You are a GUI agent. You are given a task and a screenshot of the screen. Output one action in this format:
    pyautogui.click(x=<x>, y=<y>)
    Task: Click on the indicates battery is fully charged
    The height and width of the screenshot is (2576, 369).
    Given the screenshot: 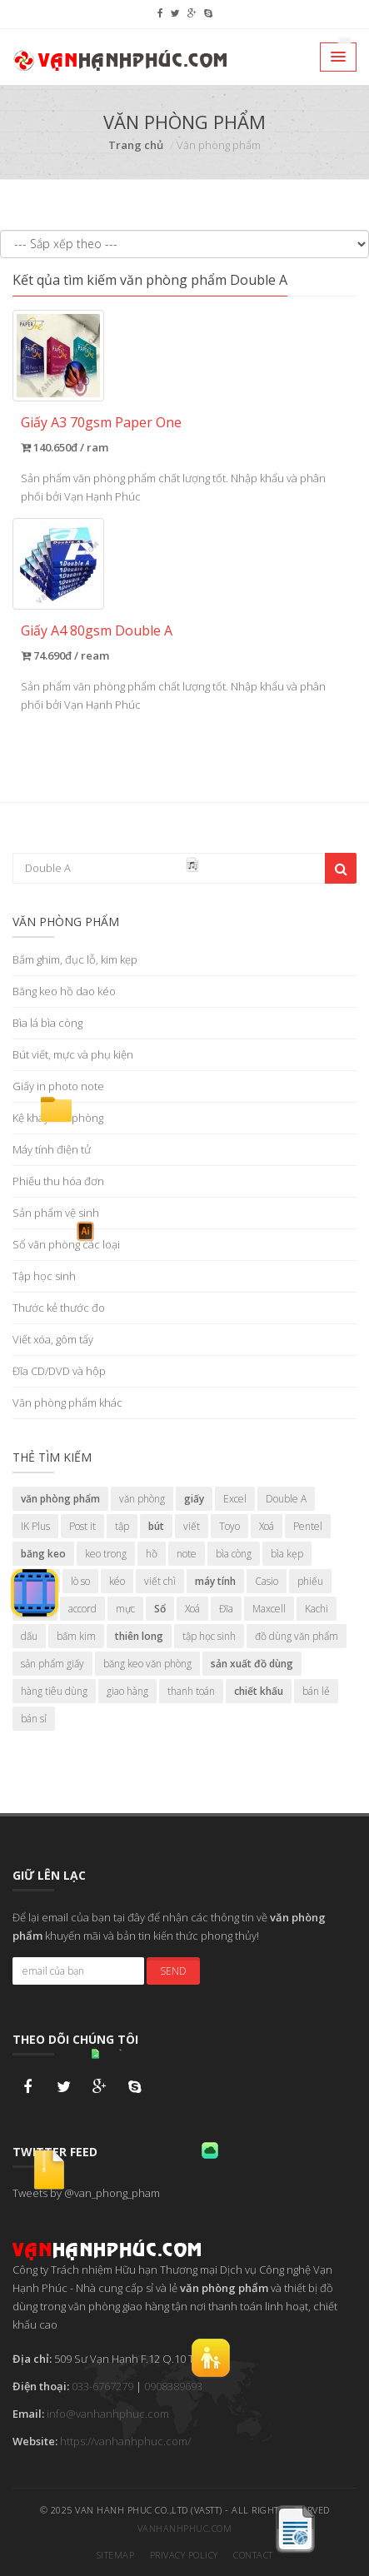 What is the action you would take?
    pyautogui.click(x=345, y=40)
    